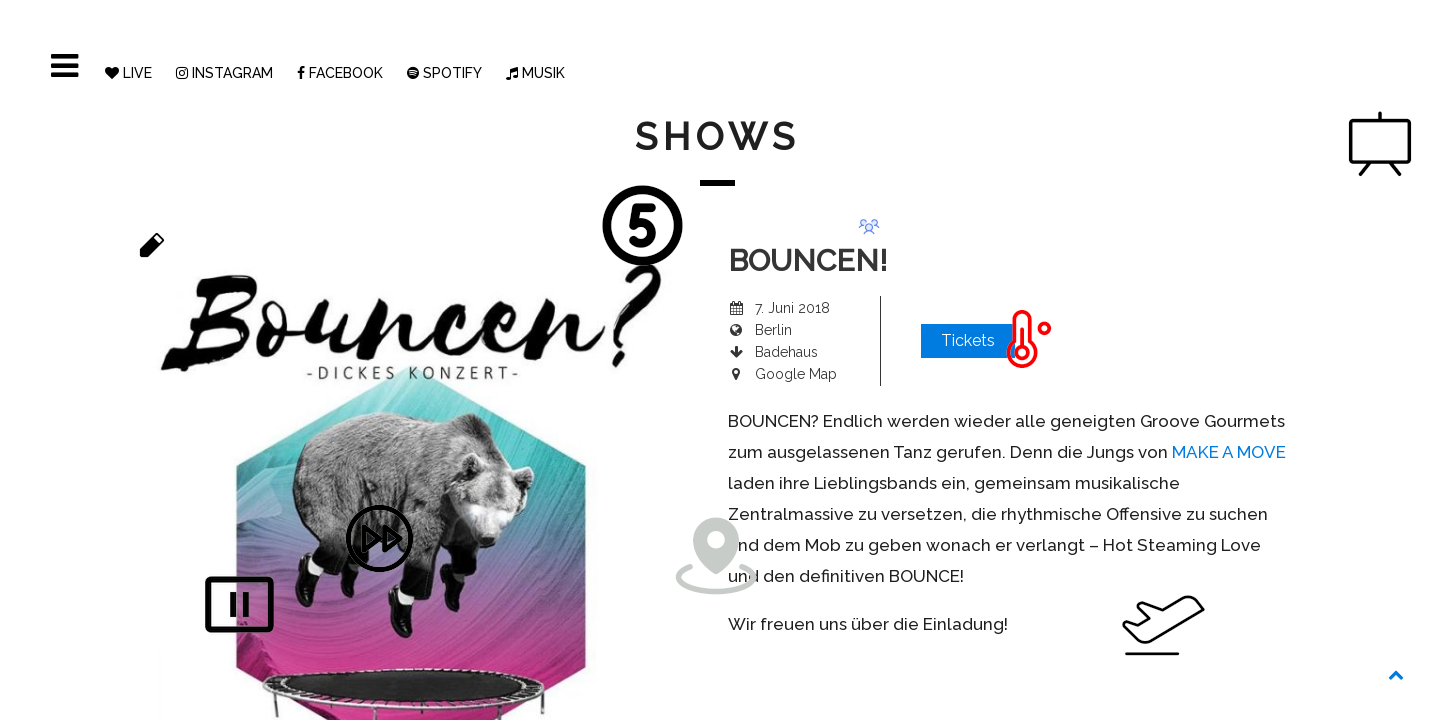 The image size is (1434, 720). Describe the element at coordinates (239, 604) in the screenshot. I see `pause an ongoing presentation` at that location.